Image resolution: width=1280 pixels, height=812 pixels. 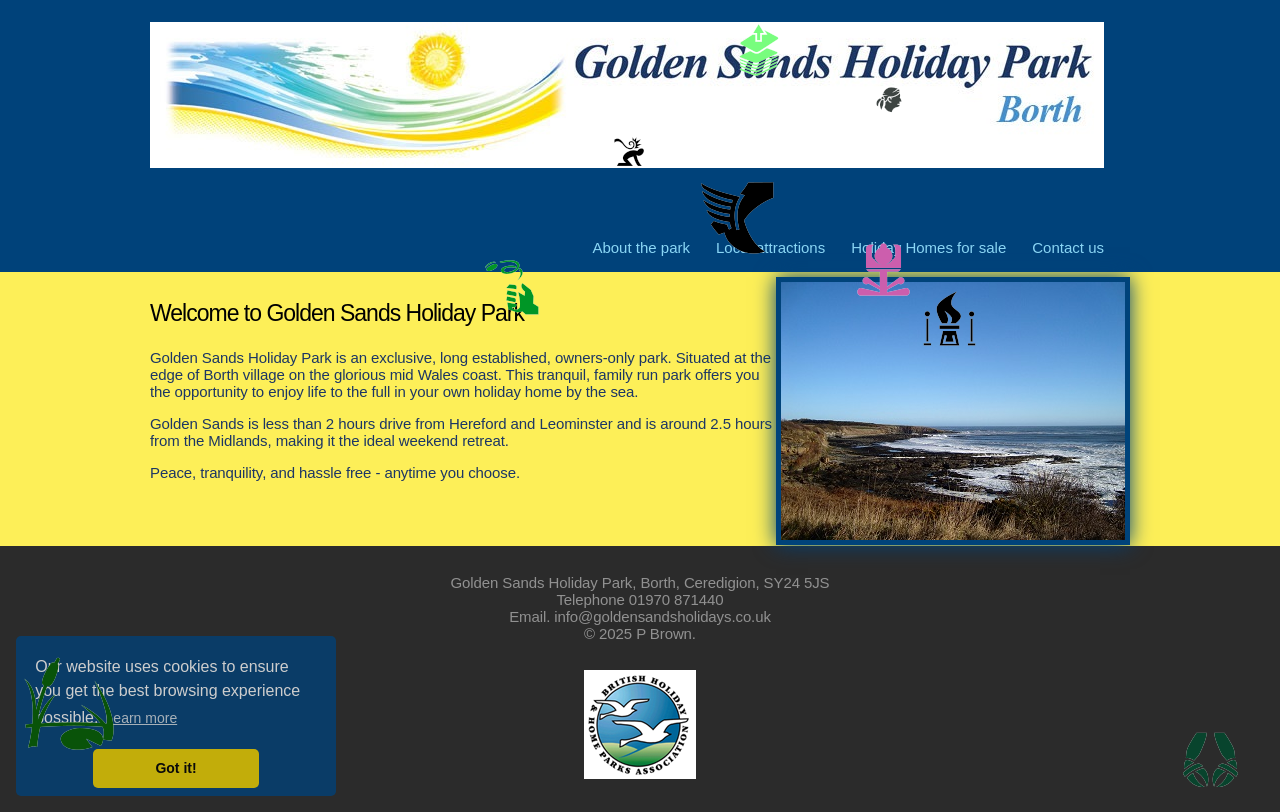 I want to click on indicates slavery or oppression theme in historical game content, so click(x=629, y=151).